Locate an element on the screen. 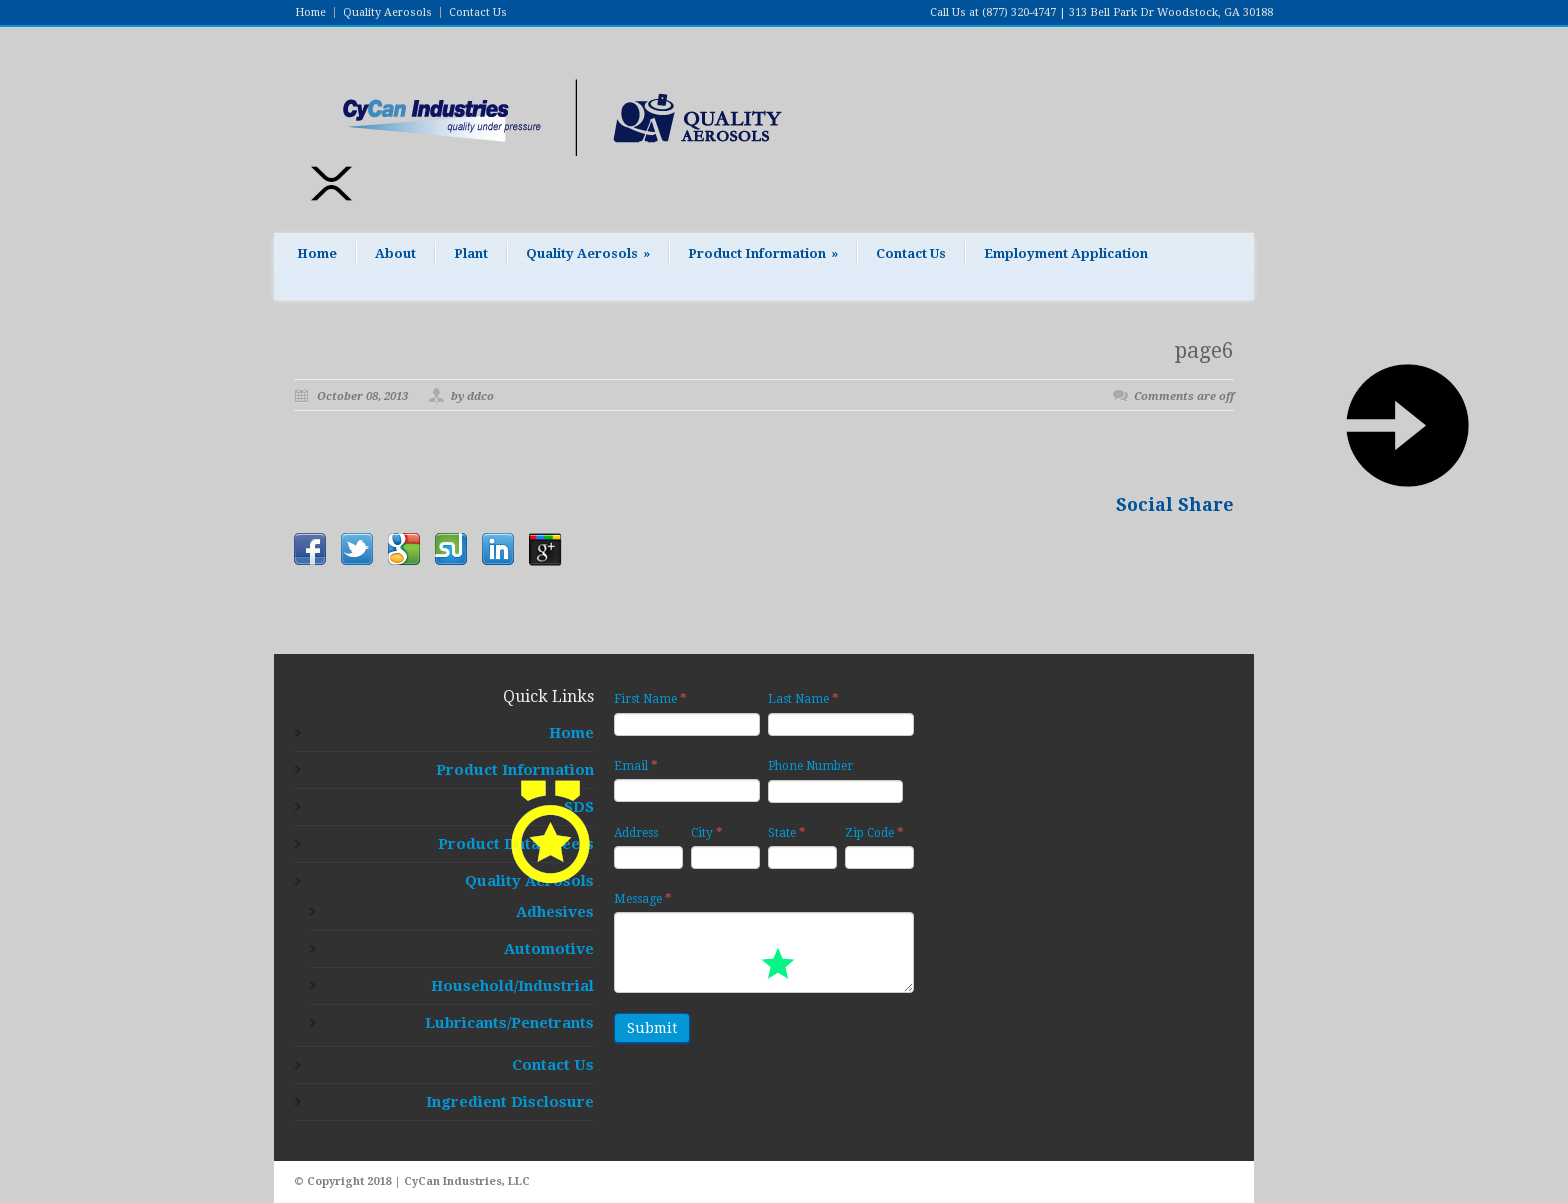  xrp cryptocurrency logo is located at coordinates (331, 183).